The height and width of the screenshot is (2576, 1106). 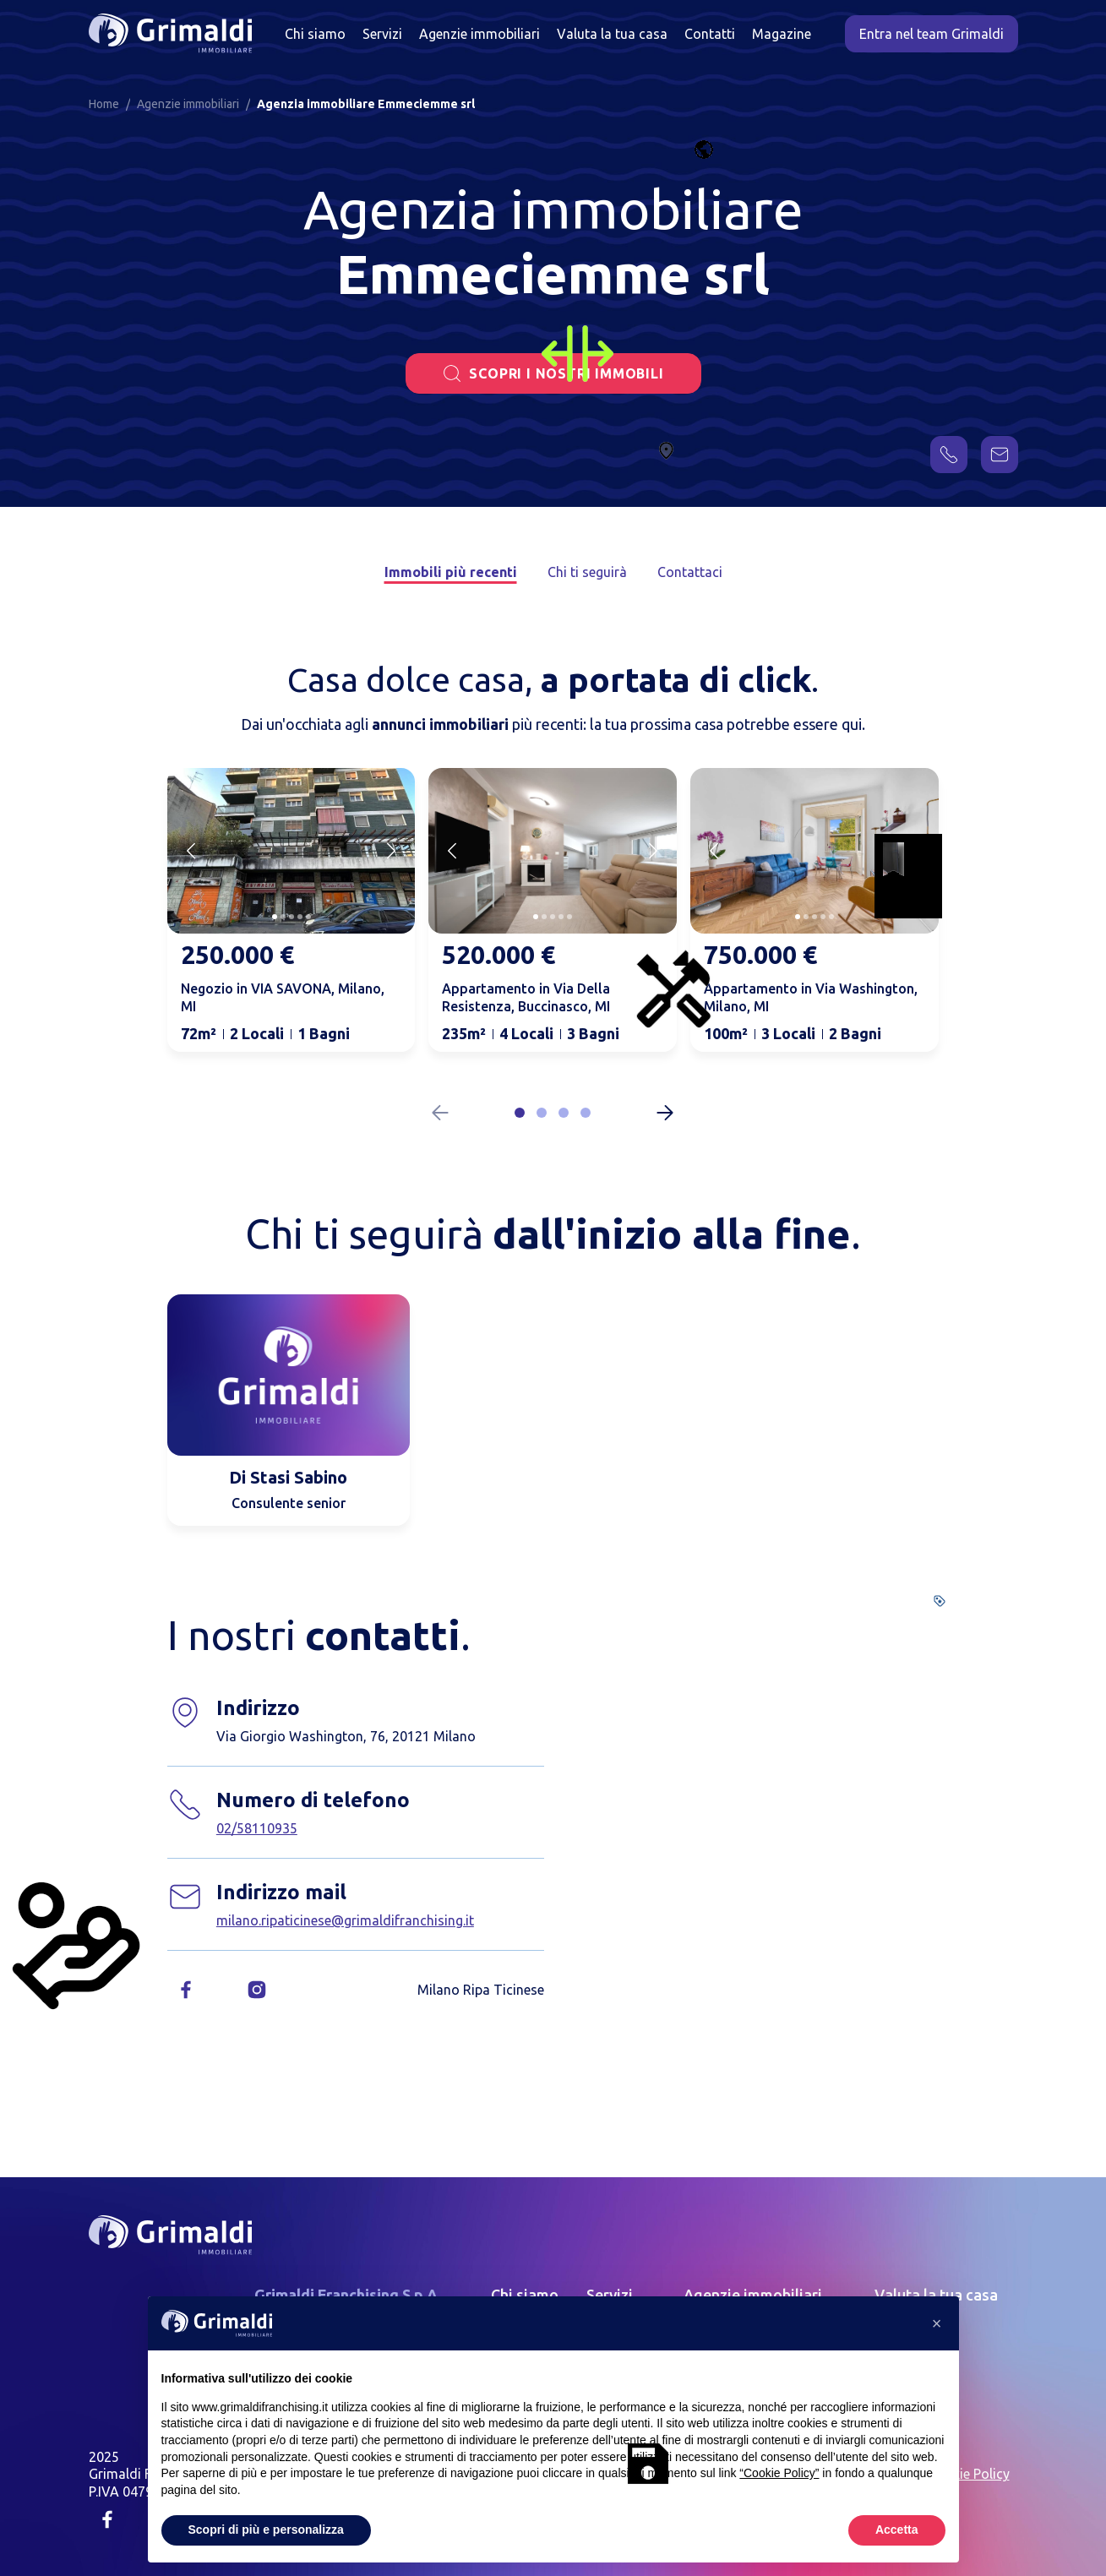 I want to click on switch to public visibility, so click(x=704, y=150).